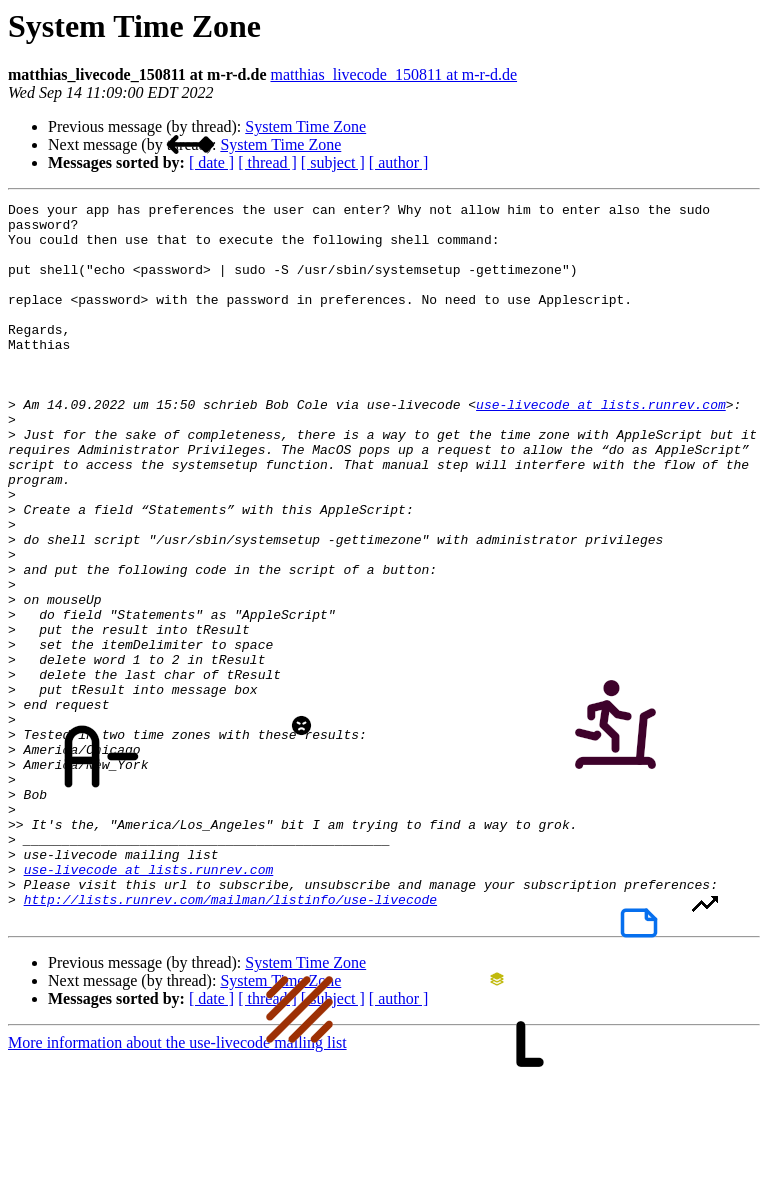 This screenshot has height=1204, width=768. What do you see at coordinates (99, 756) in the screenshot?
I see `decrease font size` at bounding box center [99, 756].